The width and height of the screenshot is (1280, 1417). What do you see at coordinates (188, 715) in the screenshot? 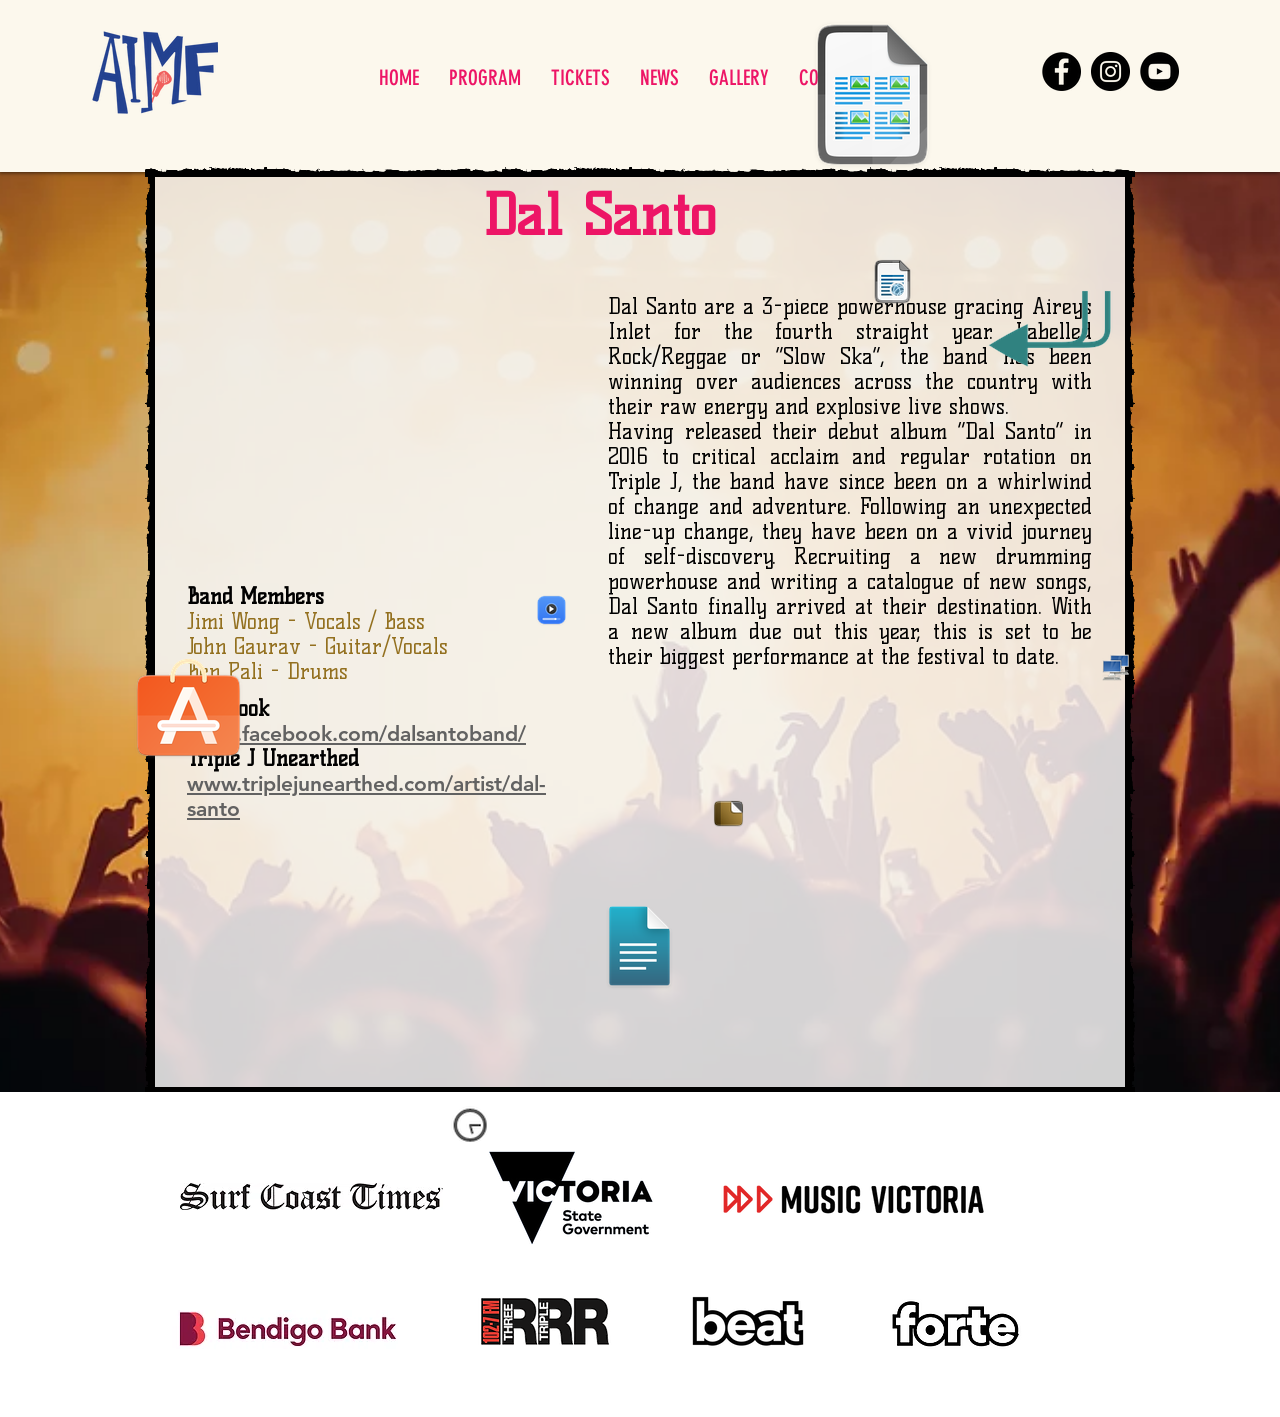
I see `open the software center to browse and install applications` at bounding box center [188, 715].